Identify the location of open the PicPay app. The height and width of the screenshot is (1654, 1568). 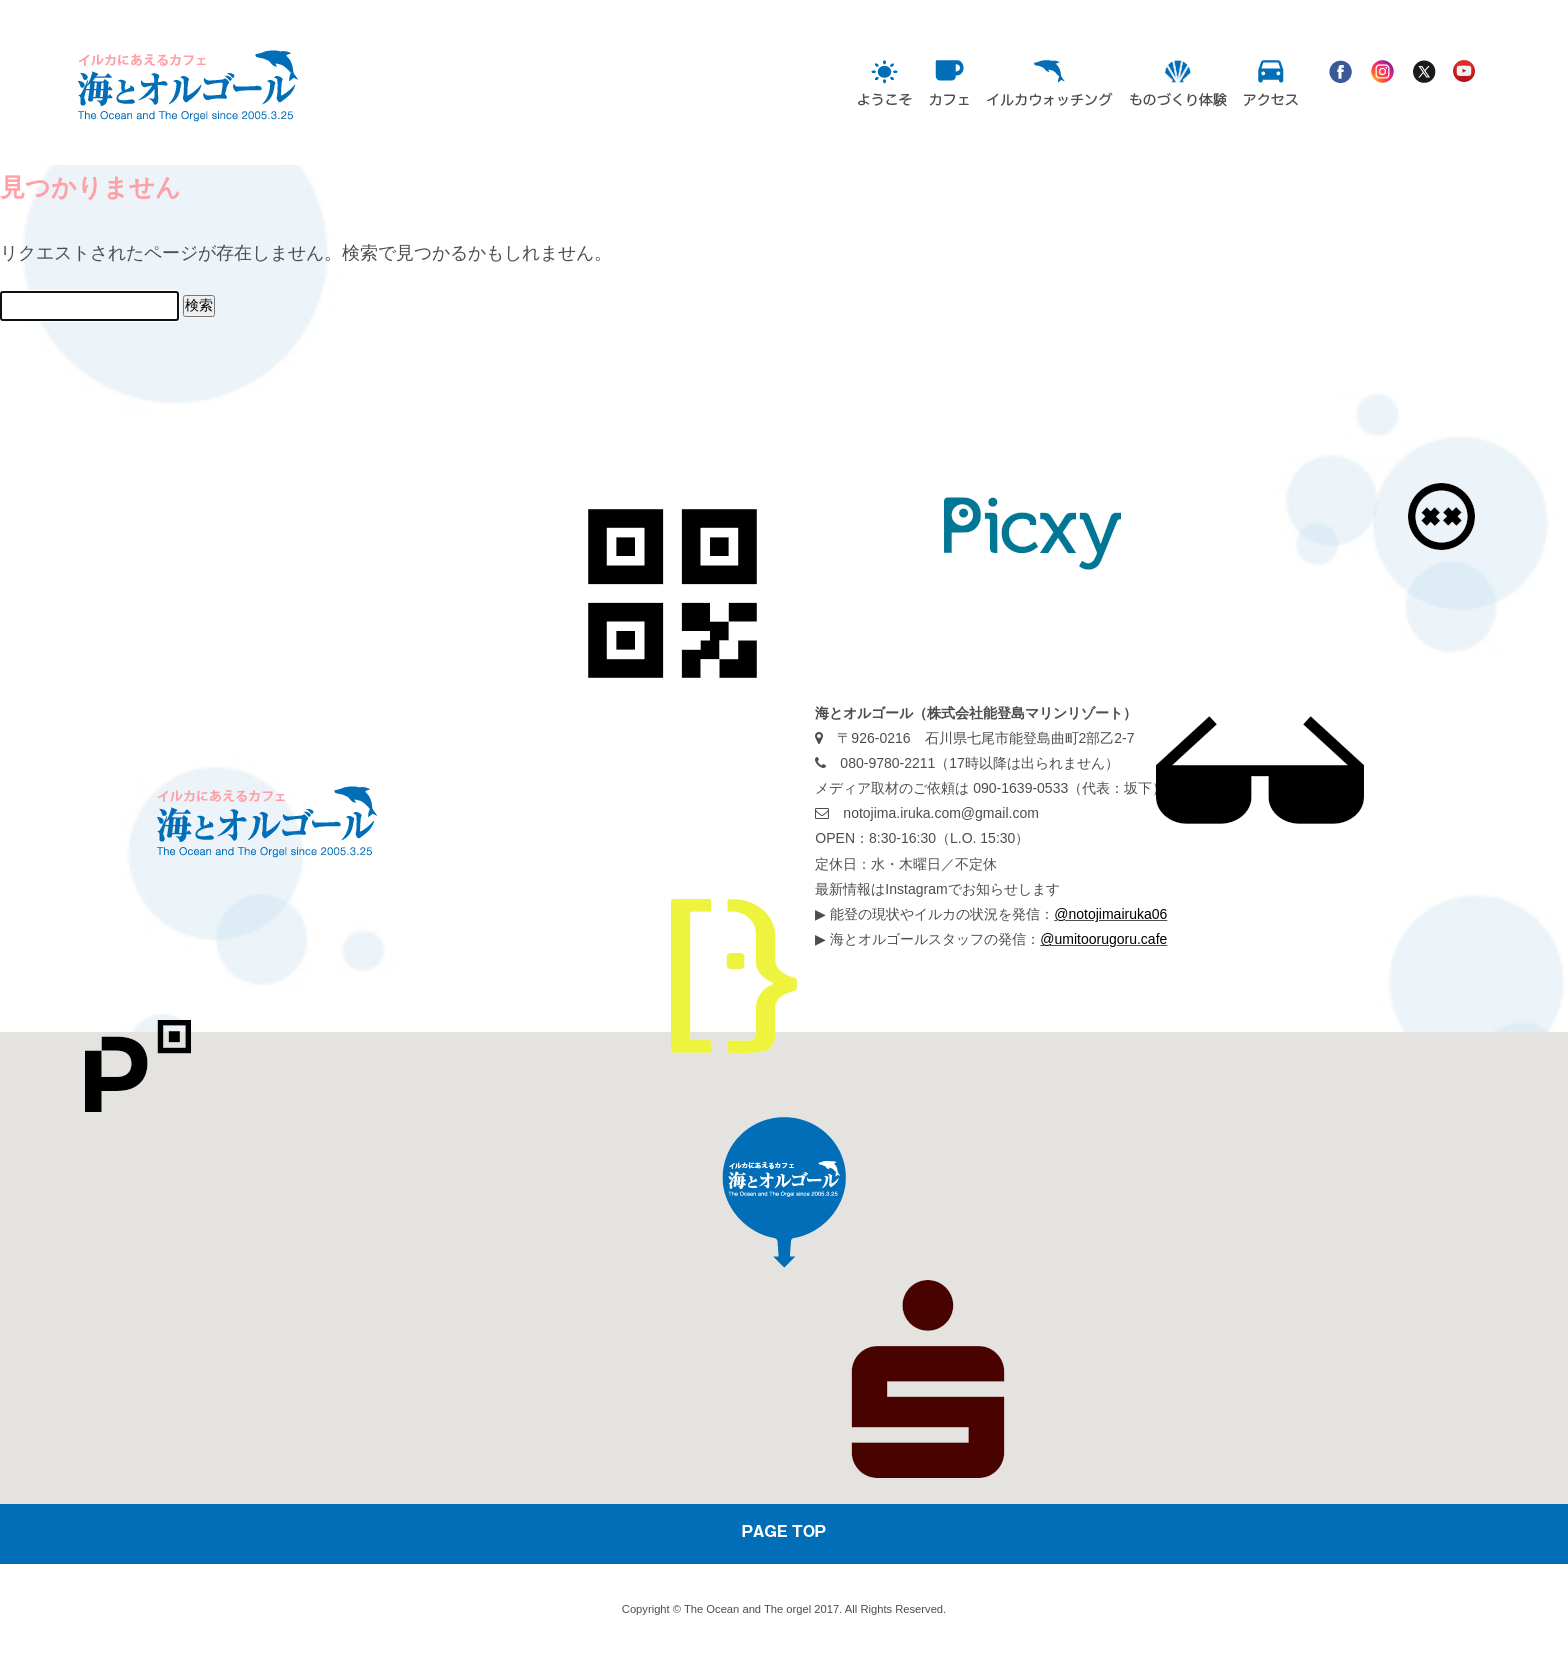
(138, 1066).